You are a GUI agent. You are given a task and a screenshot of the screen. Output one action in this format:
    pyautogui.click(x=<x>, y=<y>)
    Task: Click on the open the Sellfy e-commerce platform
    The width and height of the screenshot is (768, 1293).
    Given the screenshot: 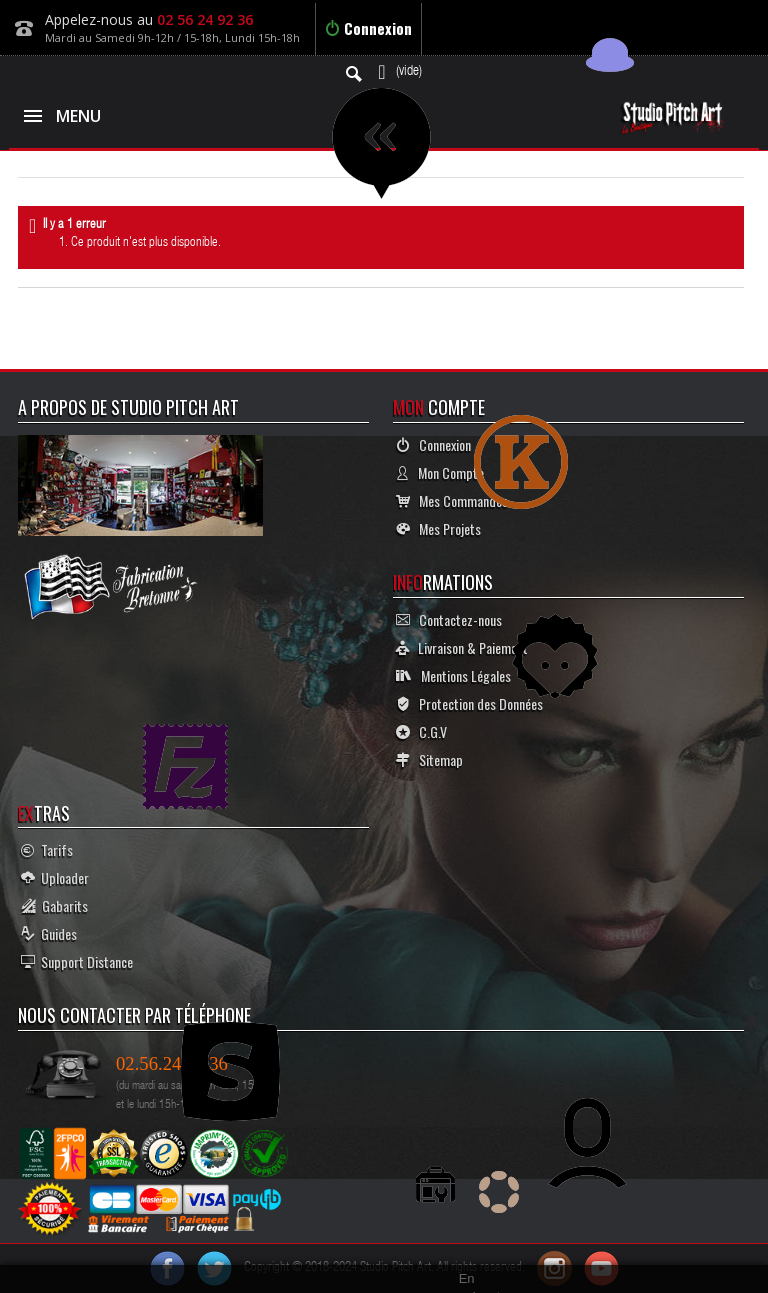 What is the action you would take?
    pyautogui.click(x=230, y=1071)
    